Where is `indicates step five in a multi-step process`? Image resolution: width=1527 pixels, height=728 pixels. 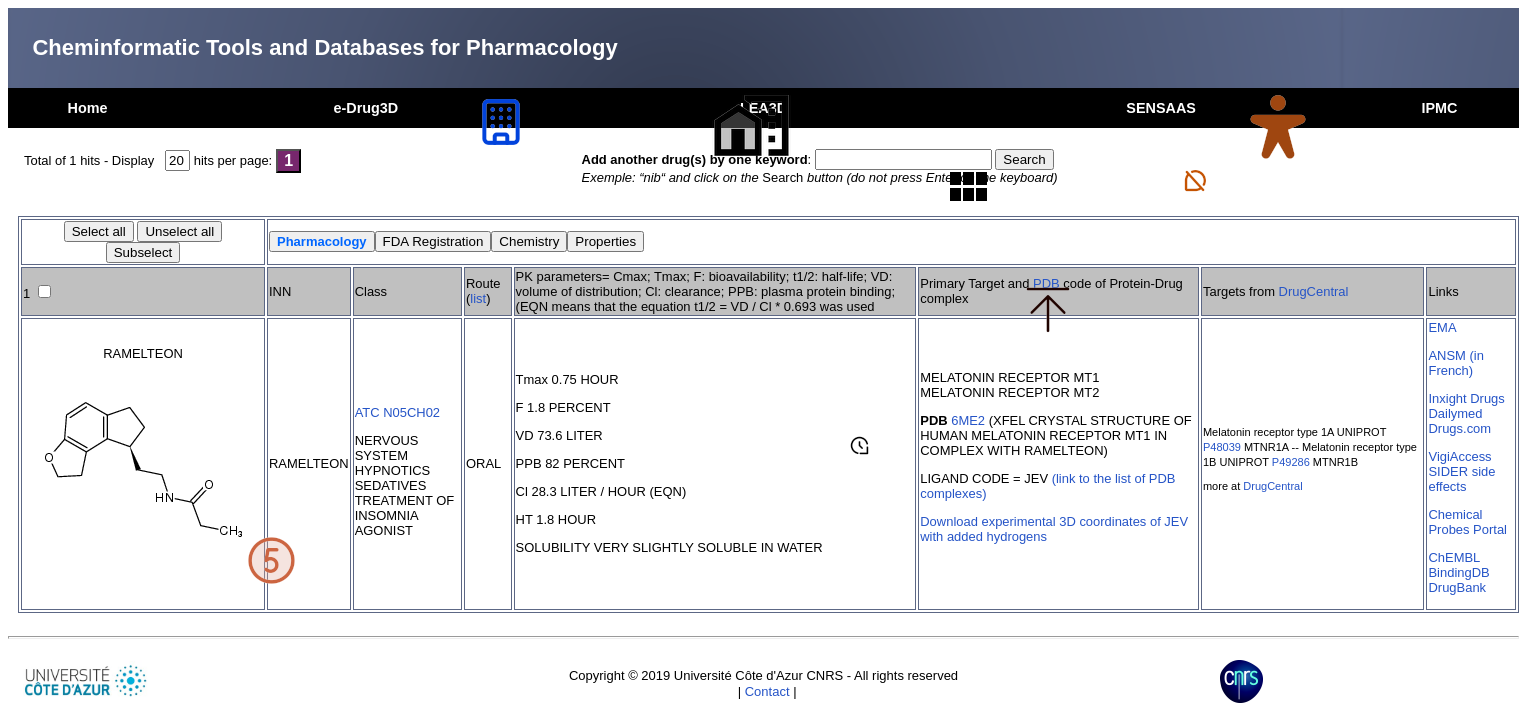
indicates step five in a multi-step process is located at coordinates (271, 560).